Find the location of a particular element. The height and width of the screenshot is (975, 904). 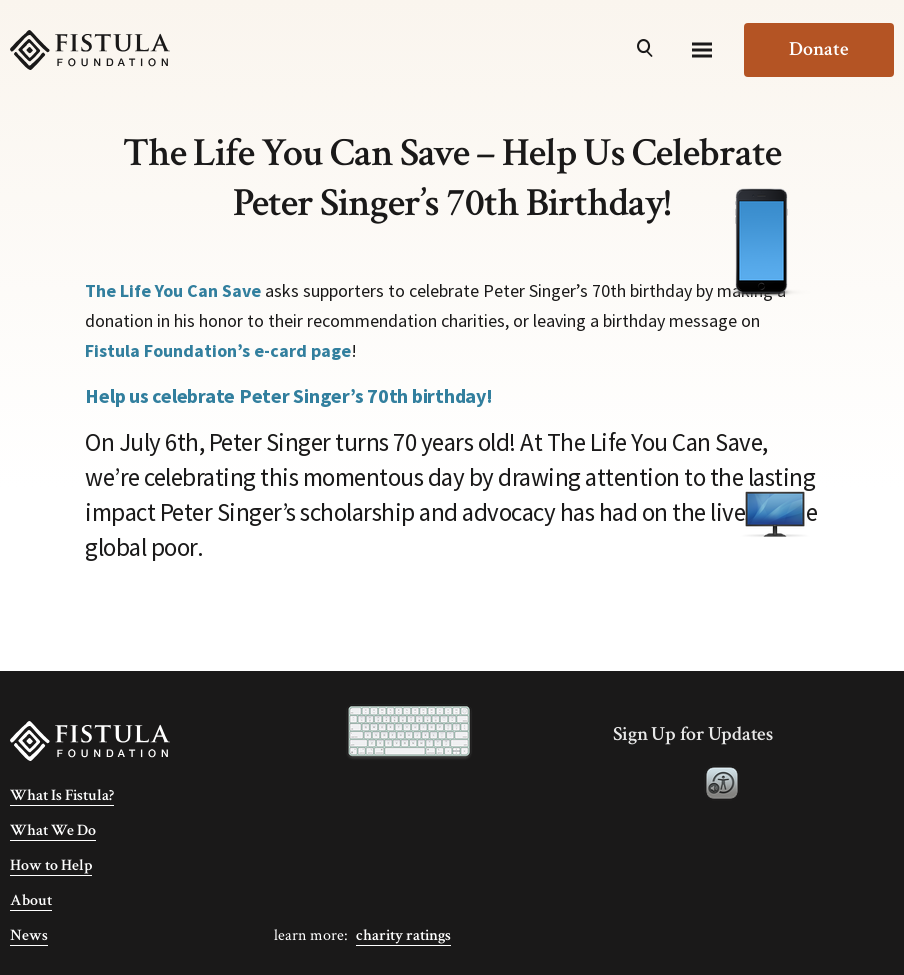

external display or monitor device is located at coordinates (775, 502).